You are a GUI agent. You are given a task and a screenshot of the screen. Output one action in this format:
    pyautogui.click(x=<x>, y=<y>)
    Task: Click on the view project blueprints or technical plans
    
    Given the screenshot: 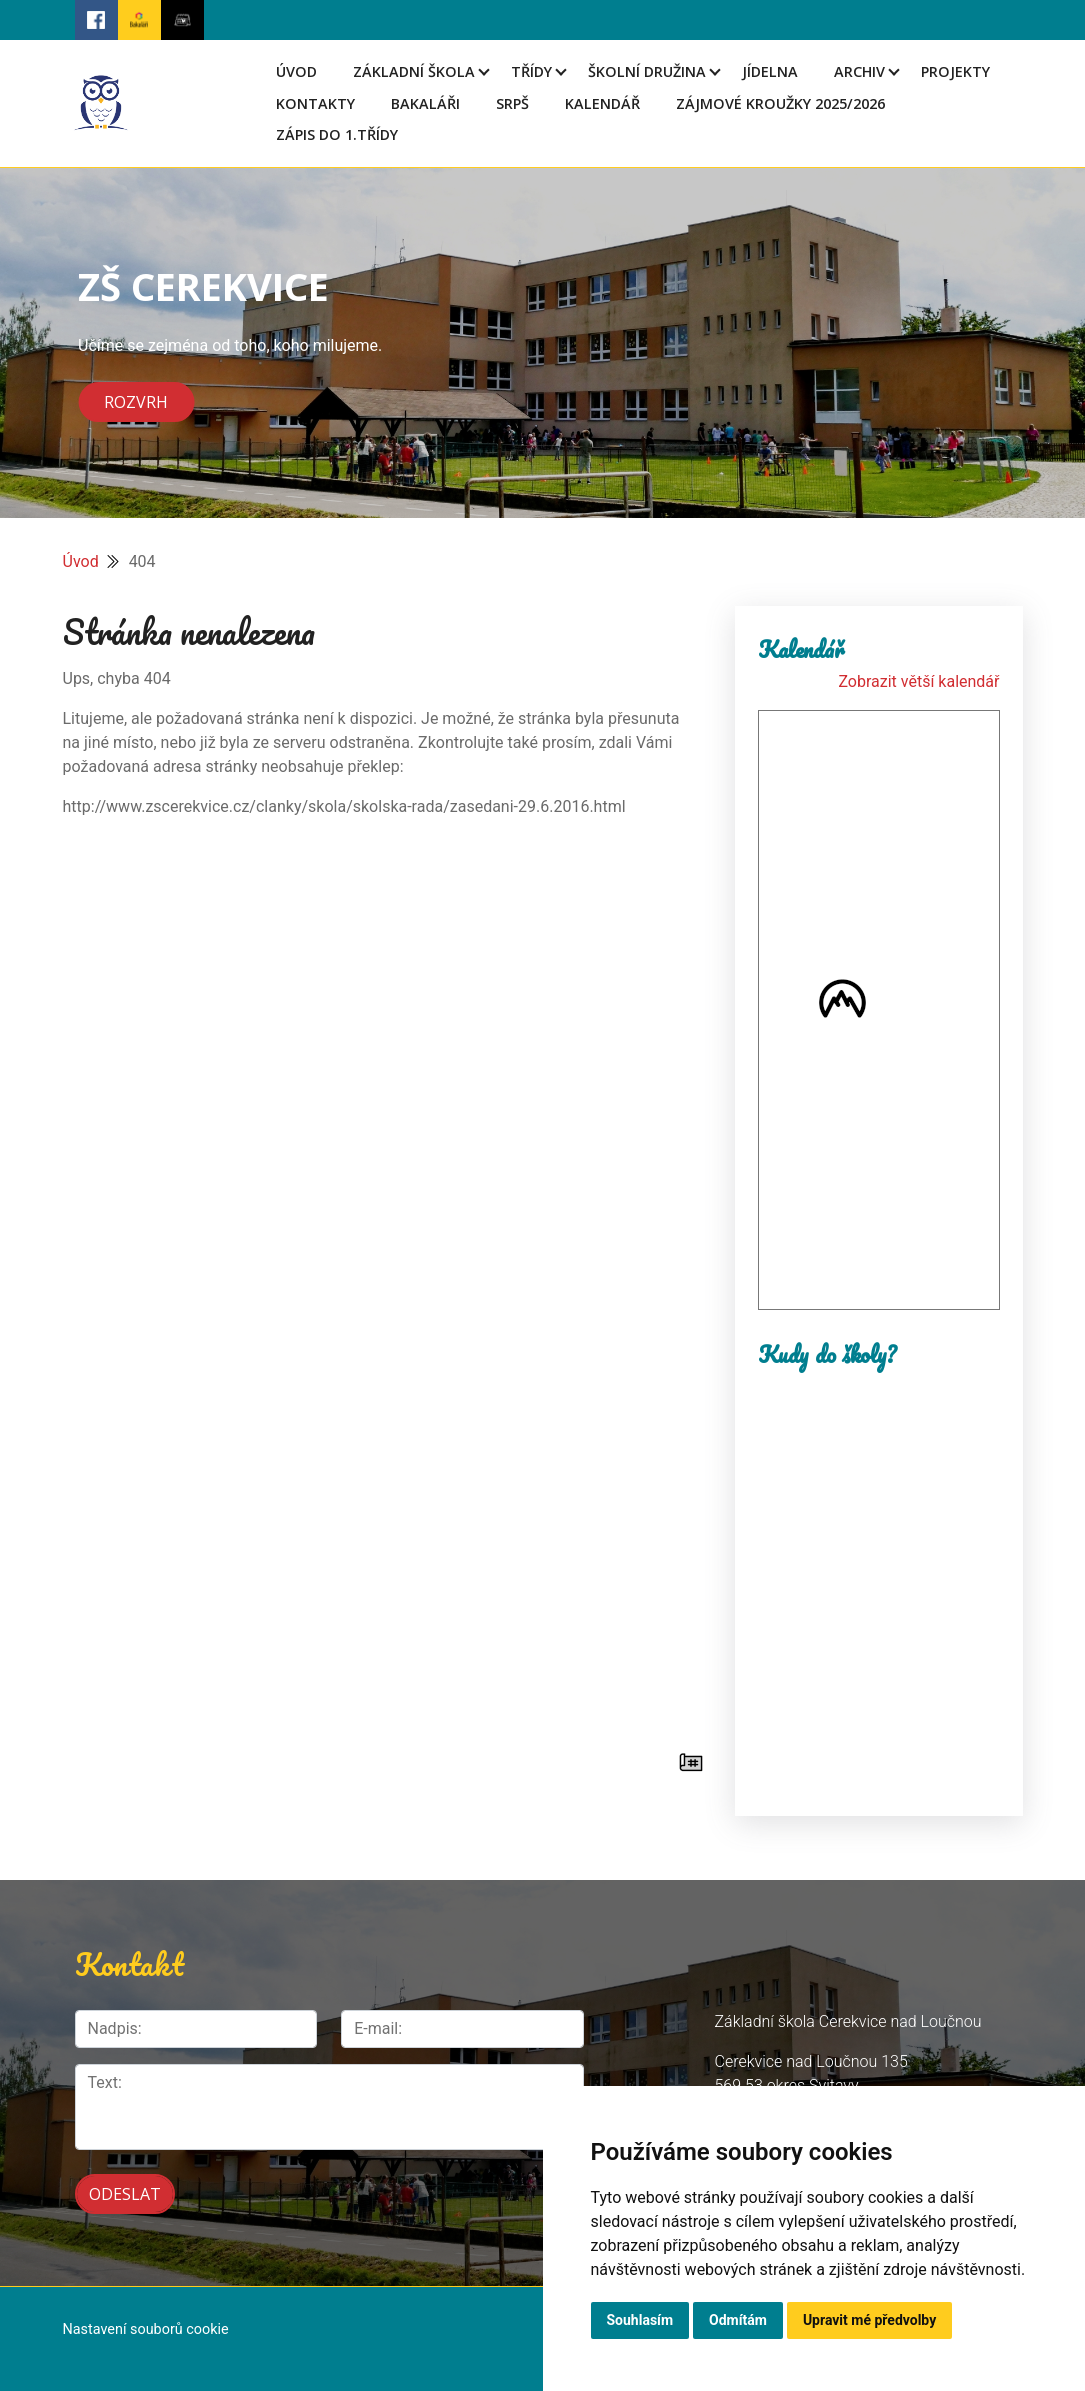 What is the action you would take?
    pyautogui.click(x=691, y=1763)
    